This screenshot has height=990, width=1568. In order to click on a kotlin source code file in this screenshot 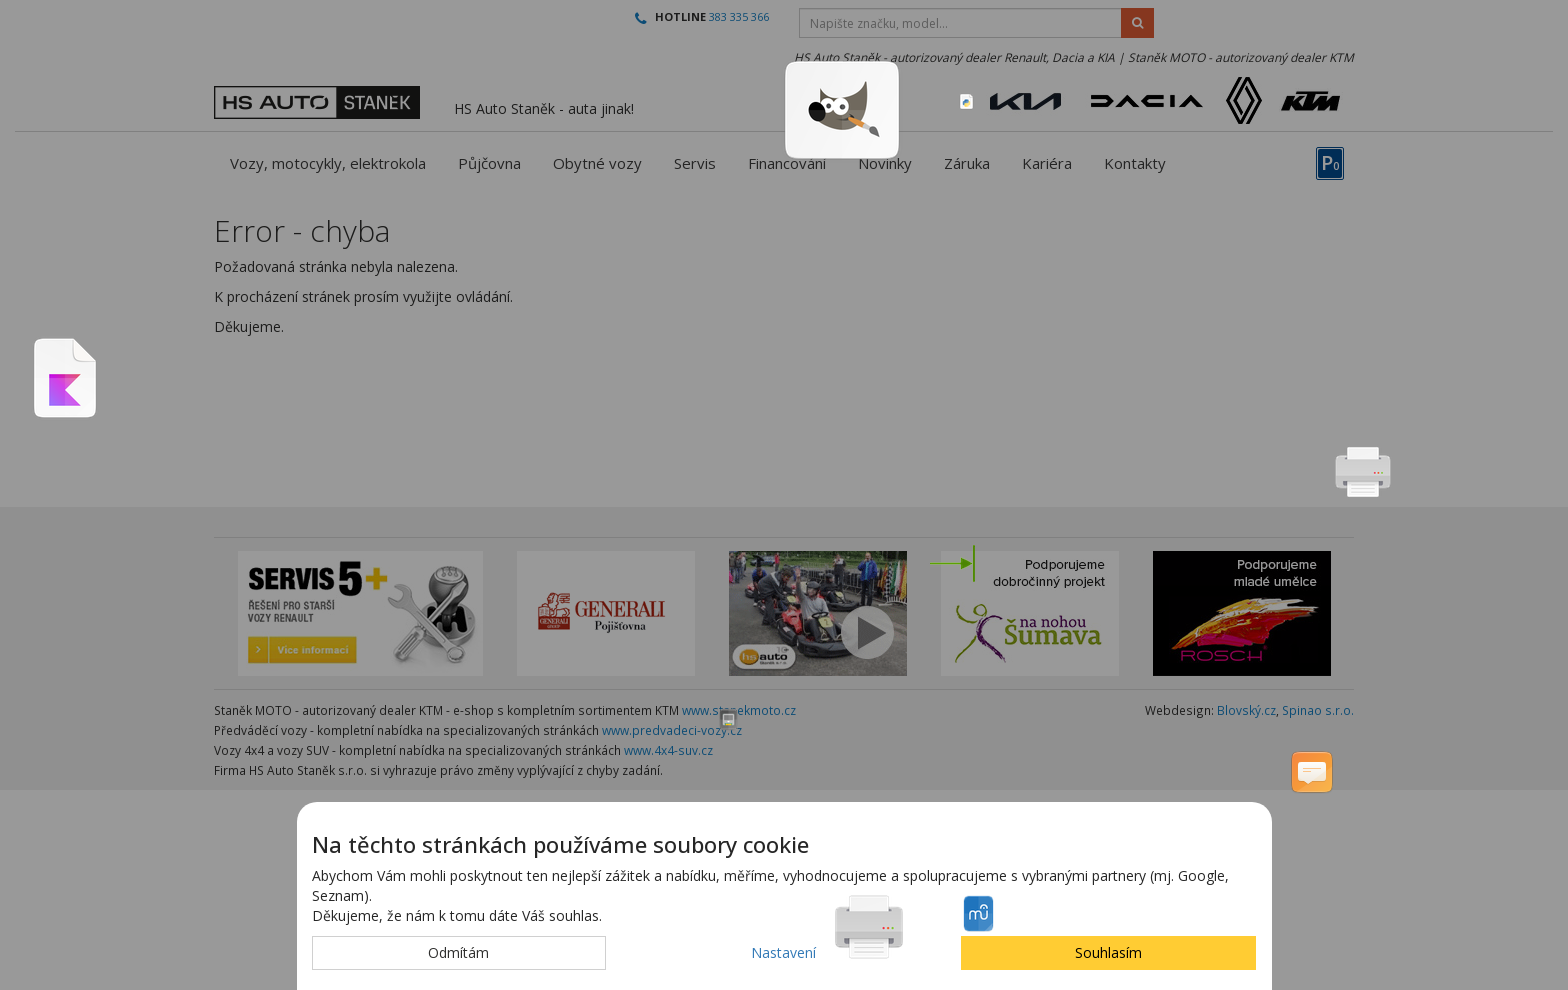, I will do `click(65, 378)`.